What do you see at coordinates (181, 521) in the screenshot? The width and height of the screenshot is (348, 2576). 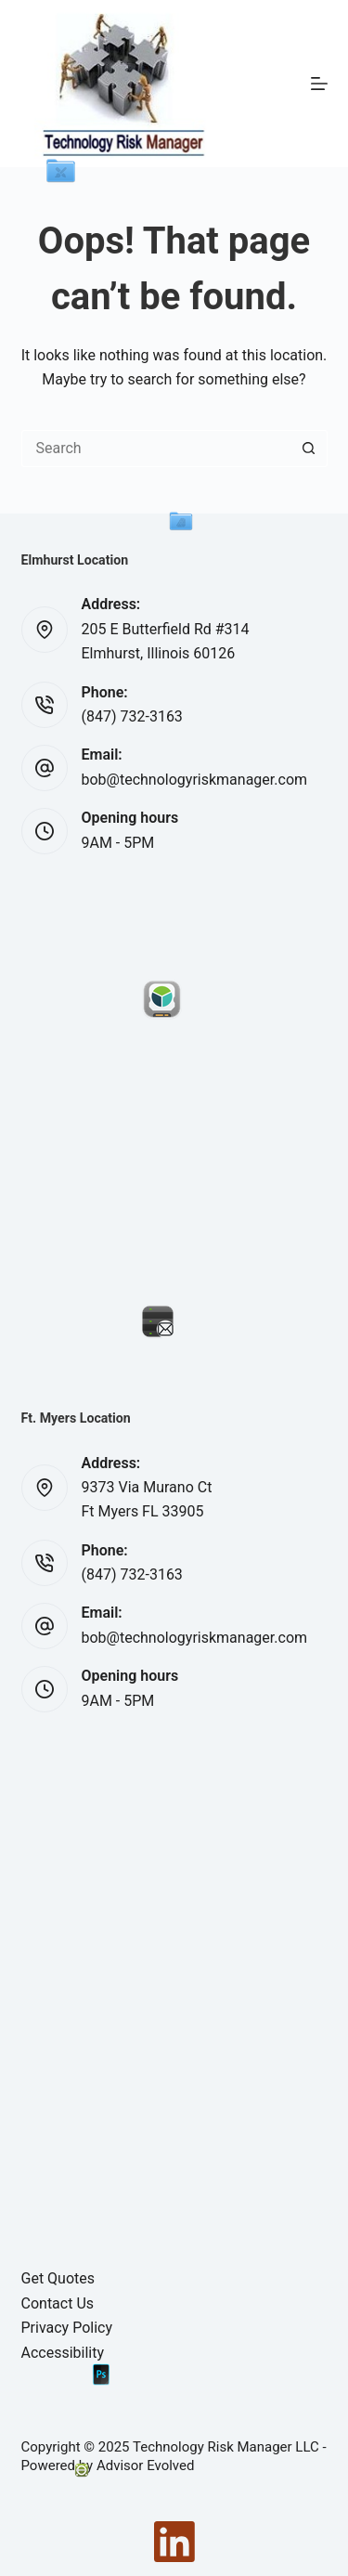 I see `open Affinity Photo project folder` at bounding box center [181, 521].